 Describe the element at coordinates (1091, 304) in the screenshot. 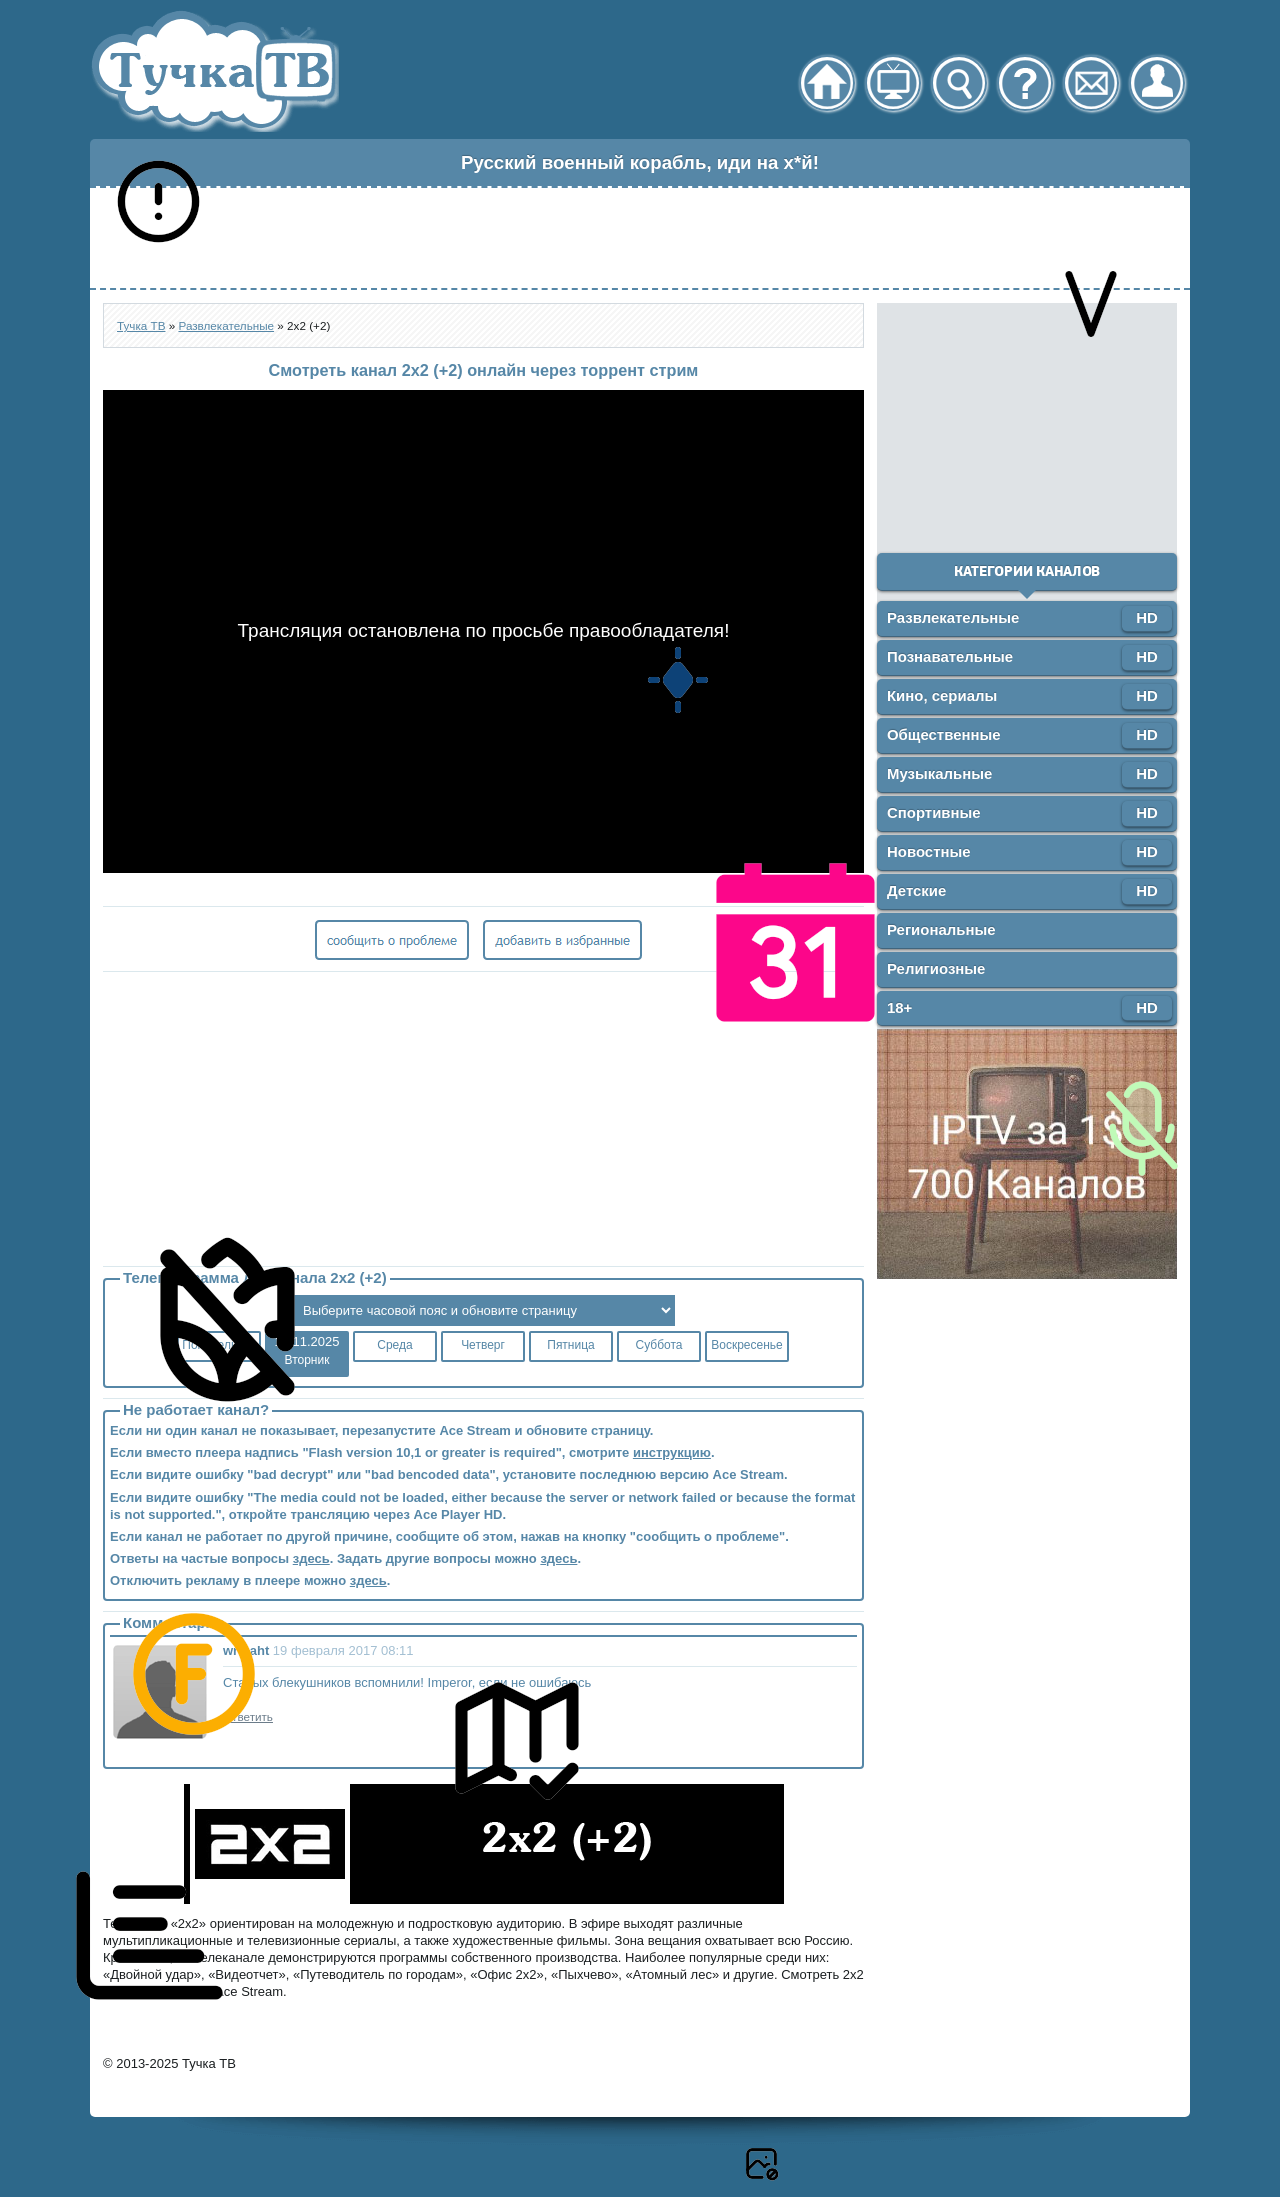

I see `indicates items starting with the letter V` at that location.